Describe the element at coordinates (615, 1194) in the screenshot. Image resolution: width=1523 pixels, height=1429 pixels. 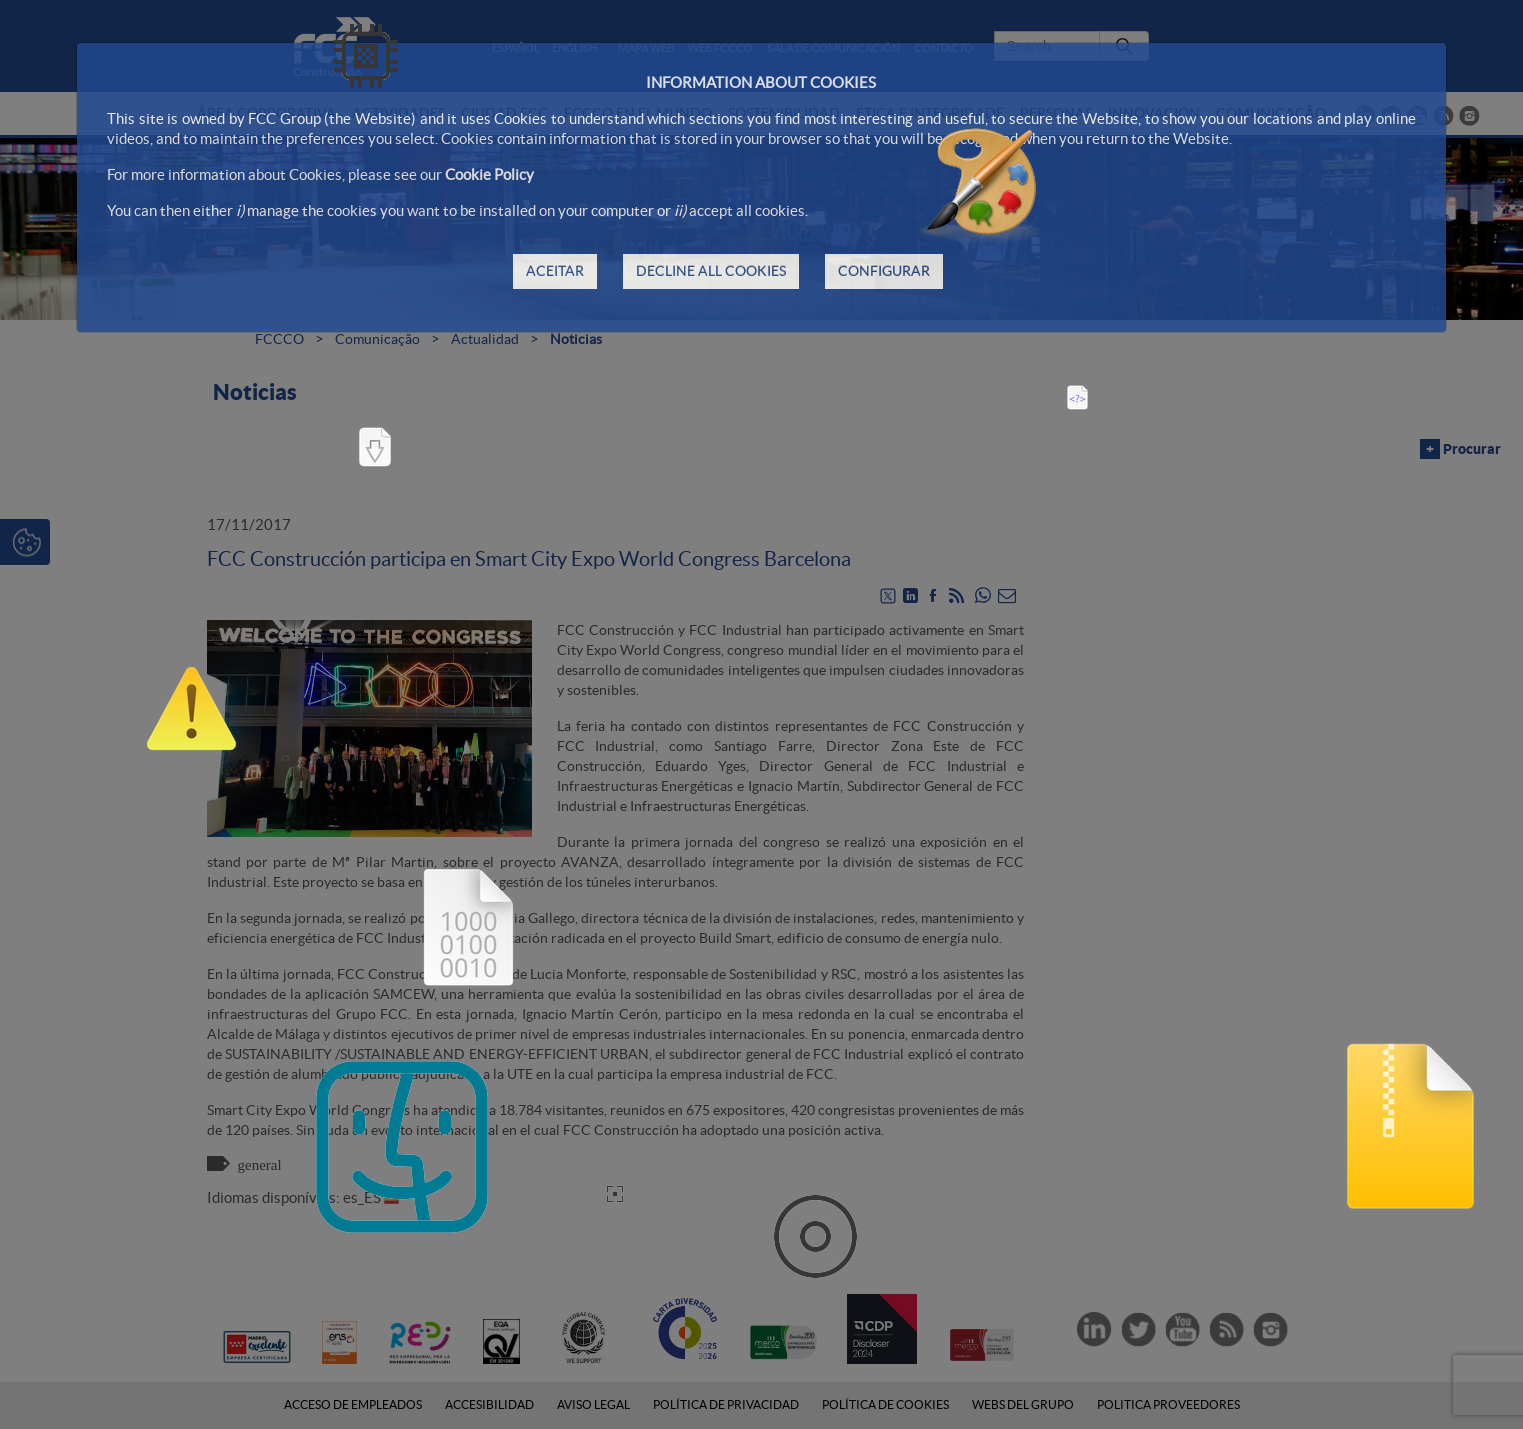
I see `screen recording or screen capture tool` at that location.